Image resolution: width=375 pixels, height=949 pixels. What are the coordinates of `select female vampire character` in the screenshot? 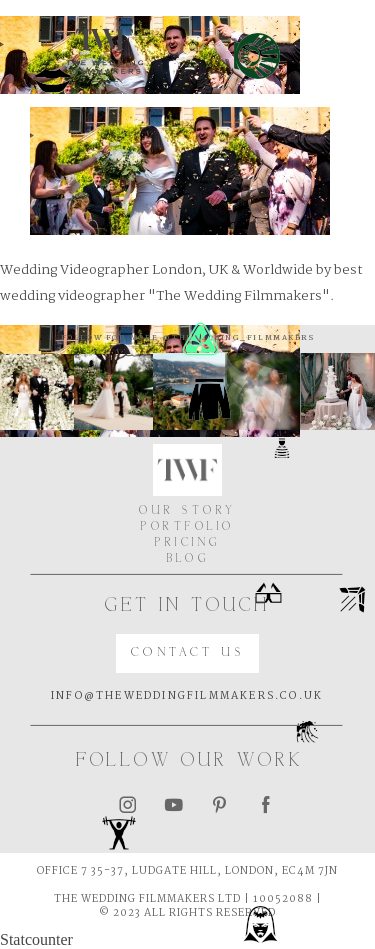 It's located at (260, 924).